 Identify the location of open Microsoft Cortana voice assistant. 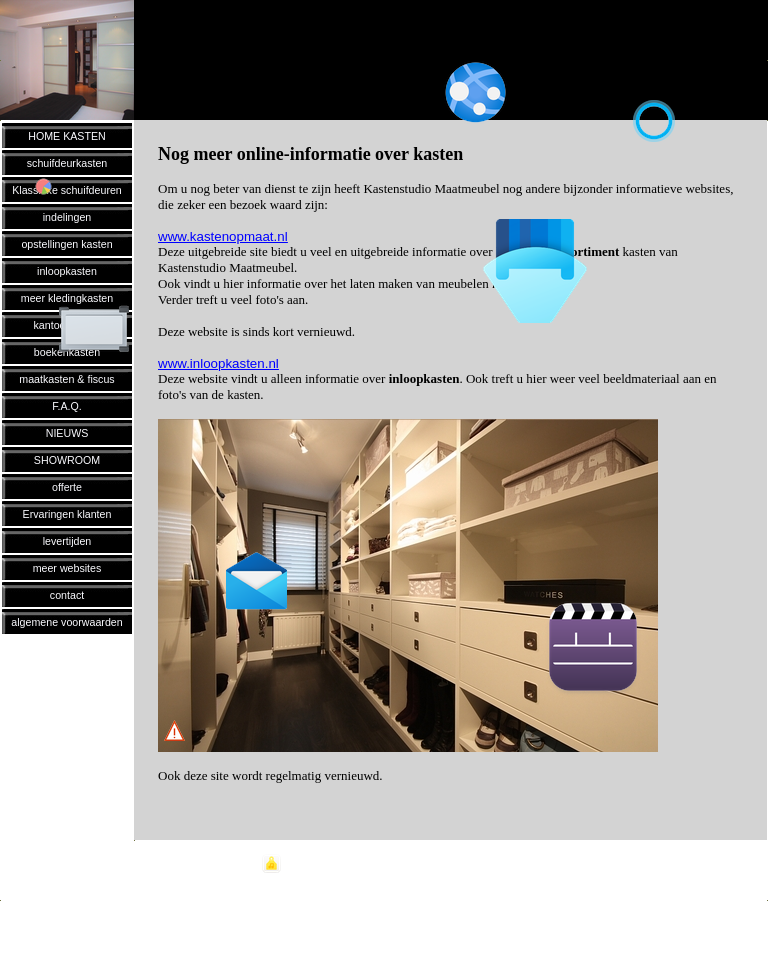
(654, 121).